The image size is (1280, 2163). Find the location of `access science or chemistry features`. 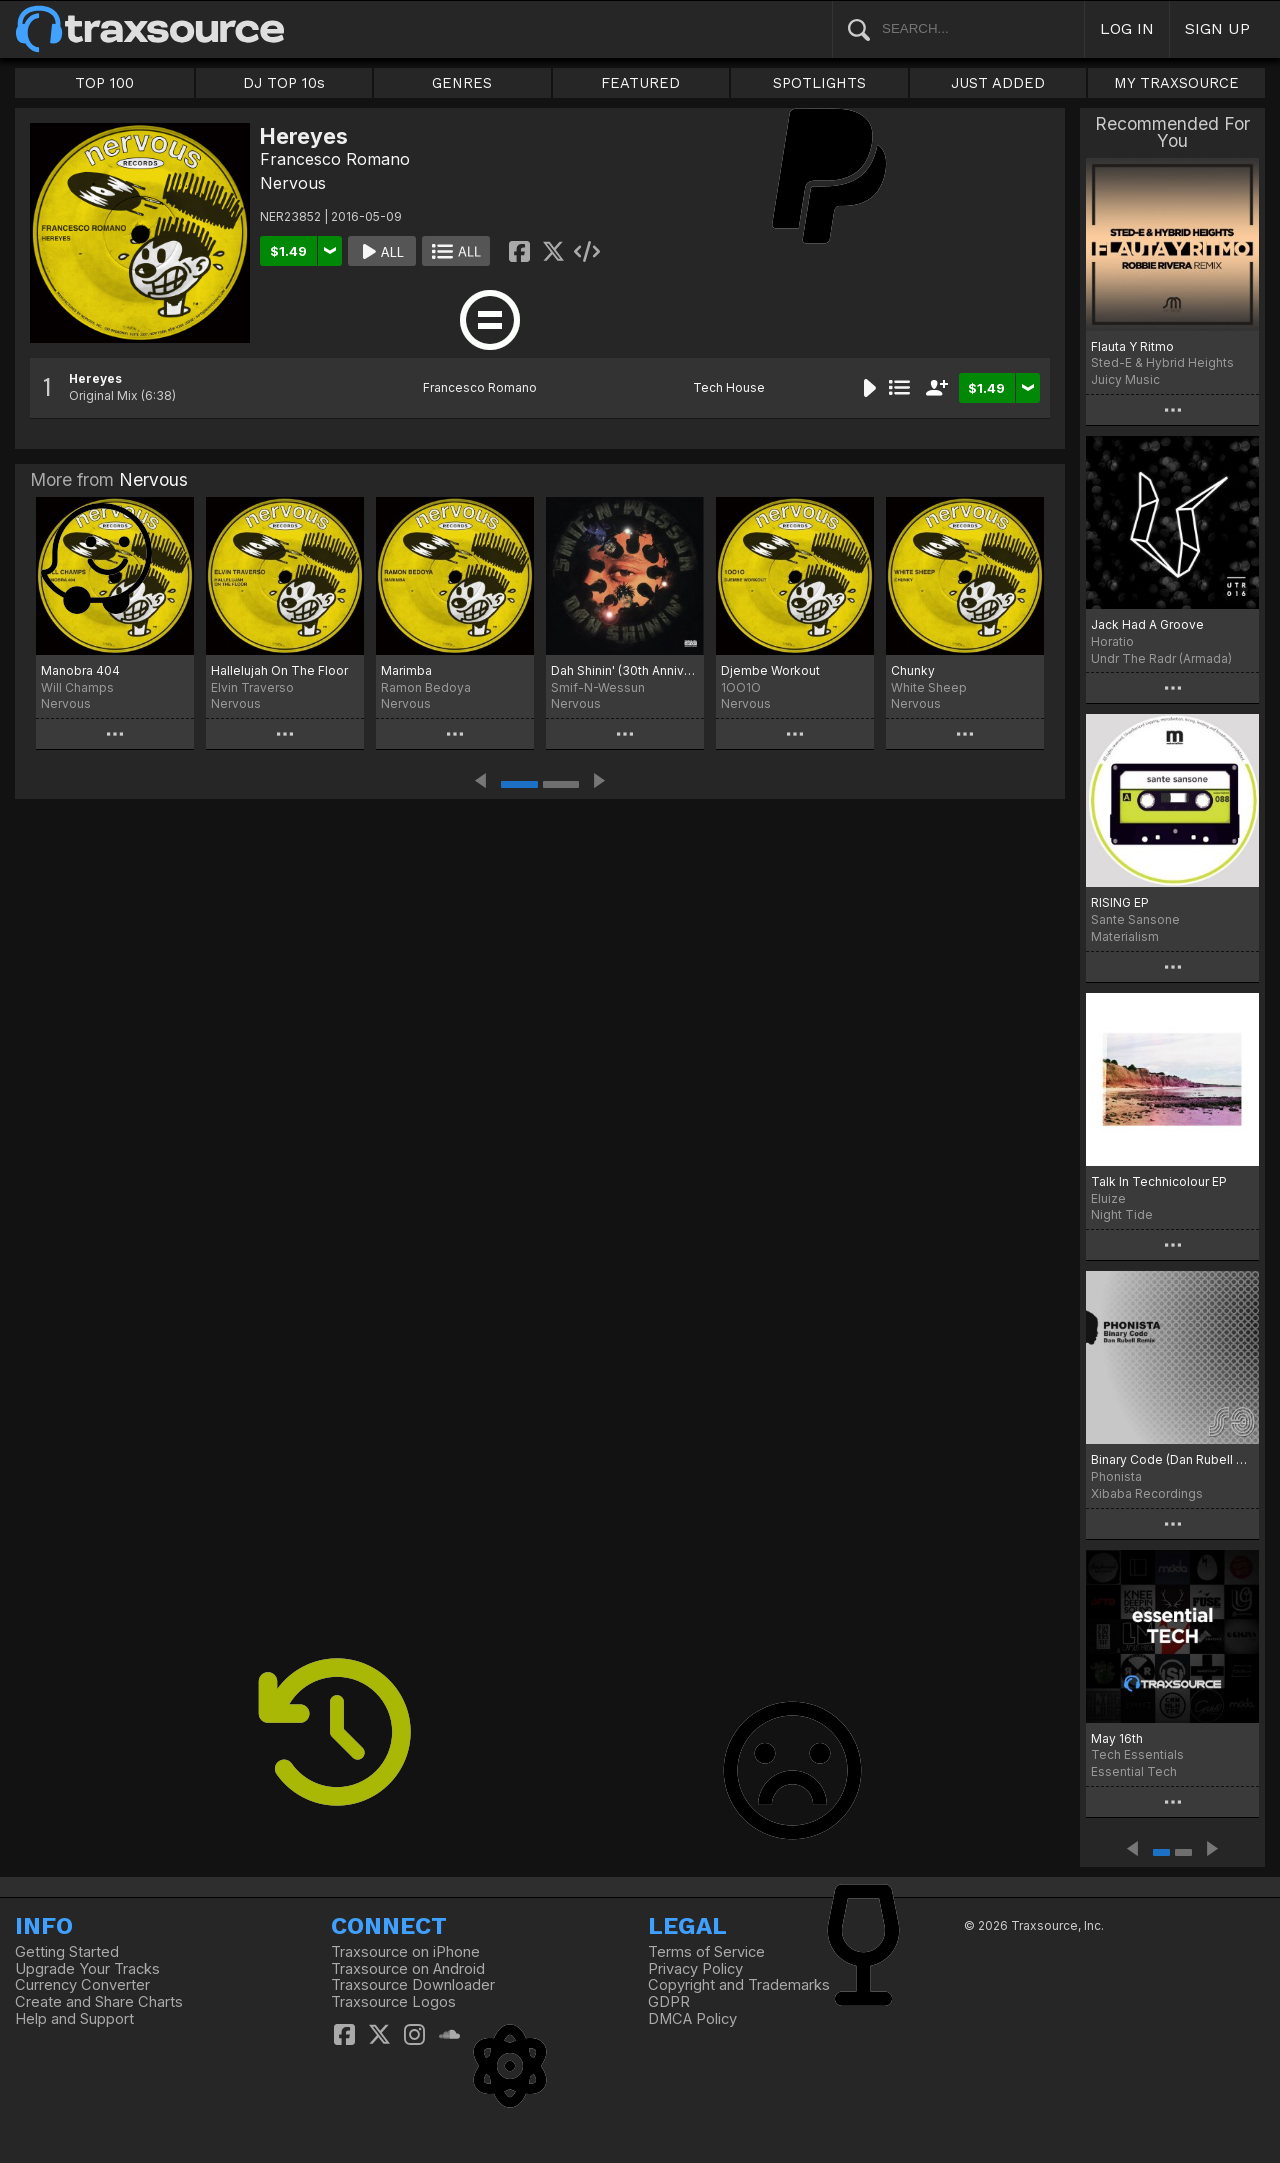

access science or chemistry features is located at coordinates (510, 2066).